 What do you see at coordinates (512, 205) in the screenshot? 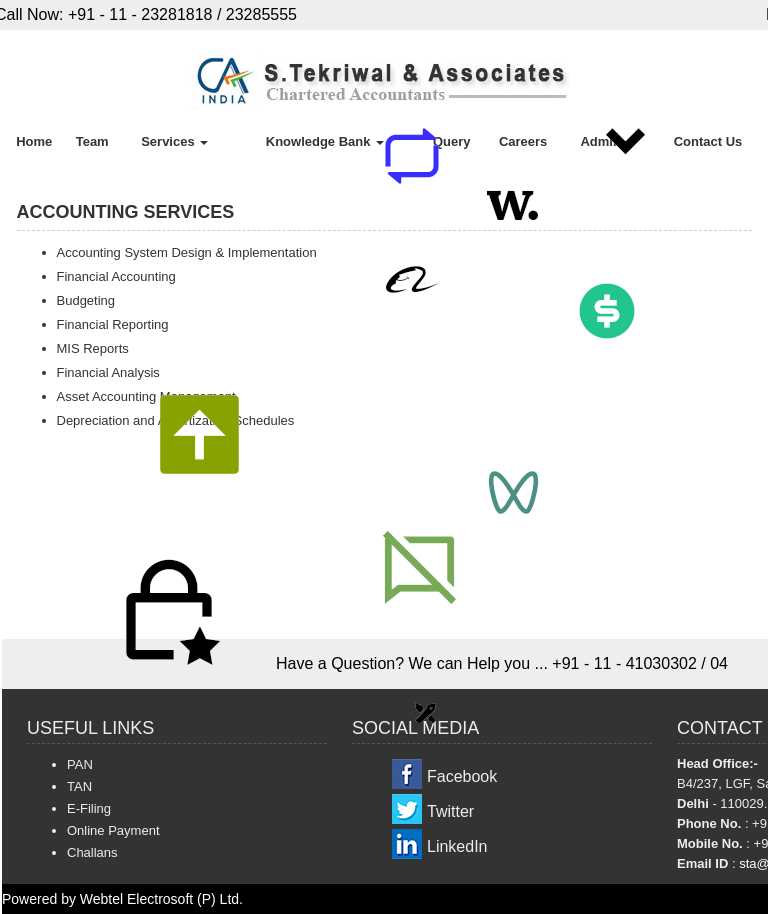
I see `open the Write.as blogging platform` at bounding box center [512, 205].